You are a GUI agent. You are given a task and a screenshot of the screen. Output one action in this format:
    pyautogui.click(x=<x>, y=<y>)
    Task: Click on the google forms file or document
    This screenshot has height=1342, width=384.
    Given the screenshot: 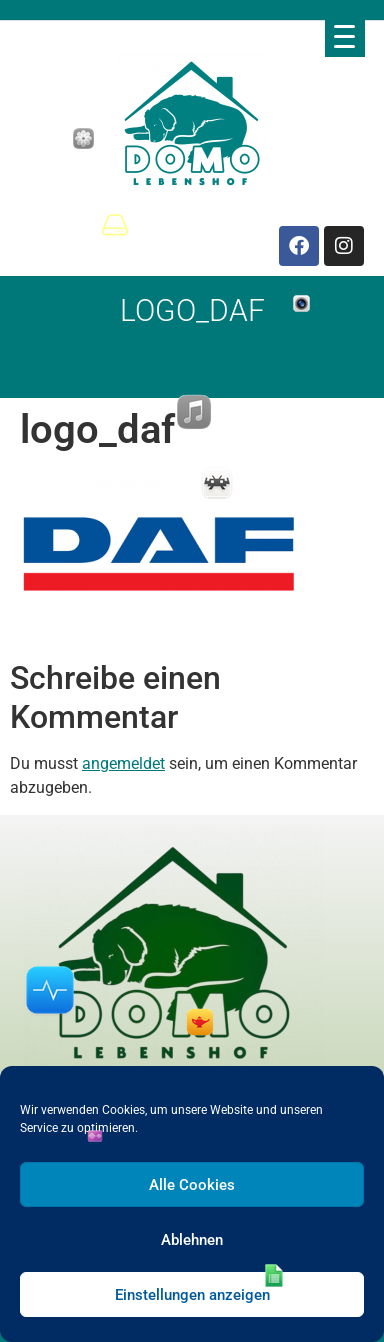 What is the action you would take?
    pyautogui.click(x=274, y=1276)
    